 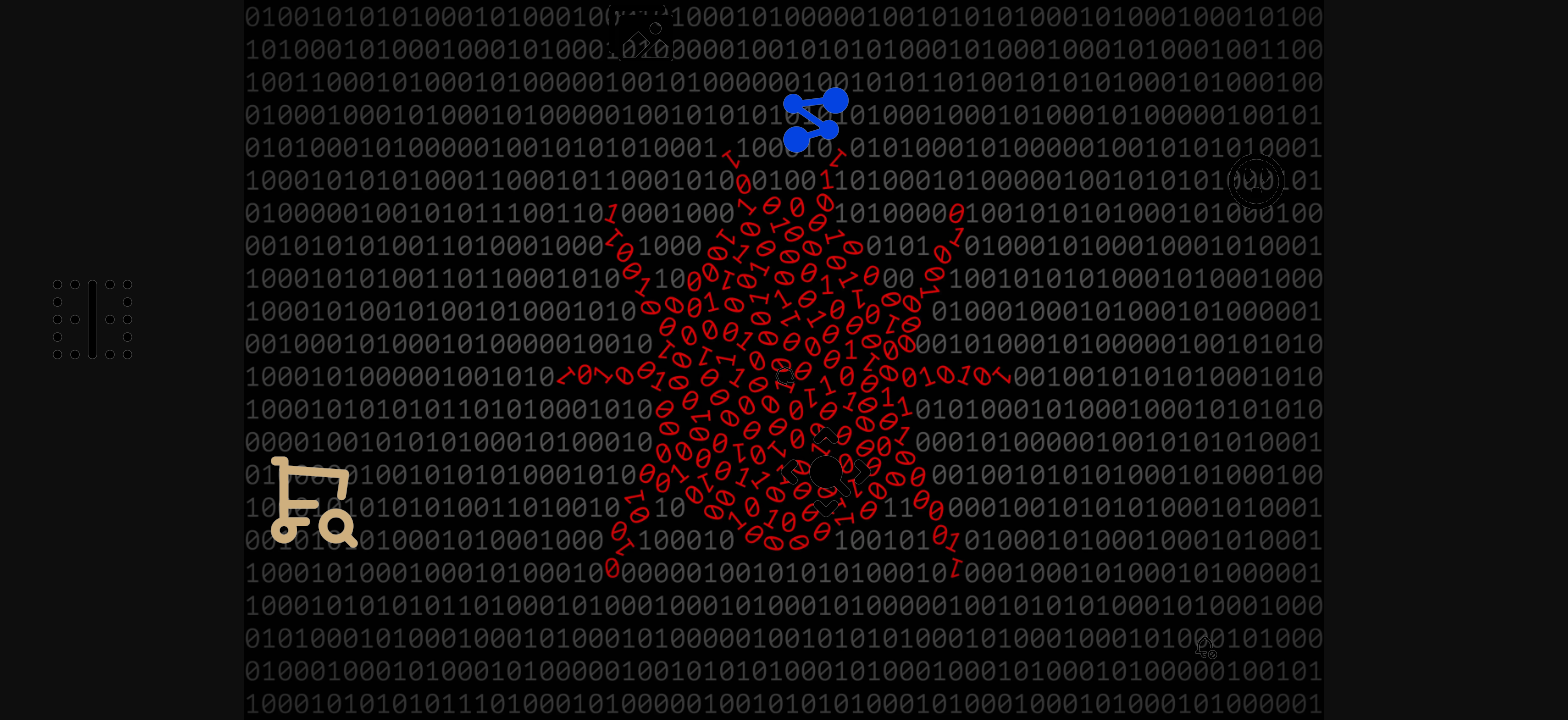 I want to click on share content to other apps or users, so click(x=816, y=120).